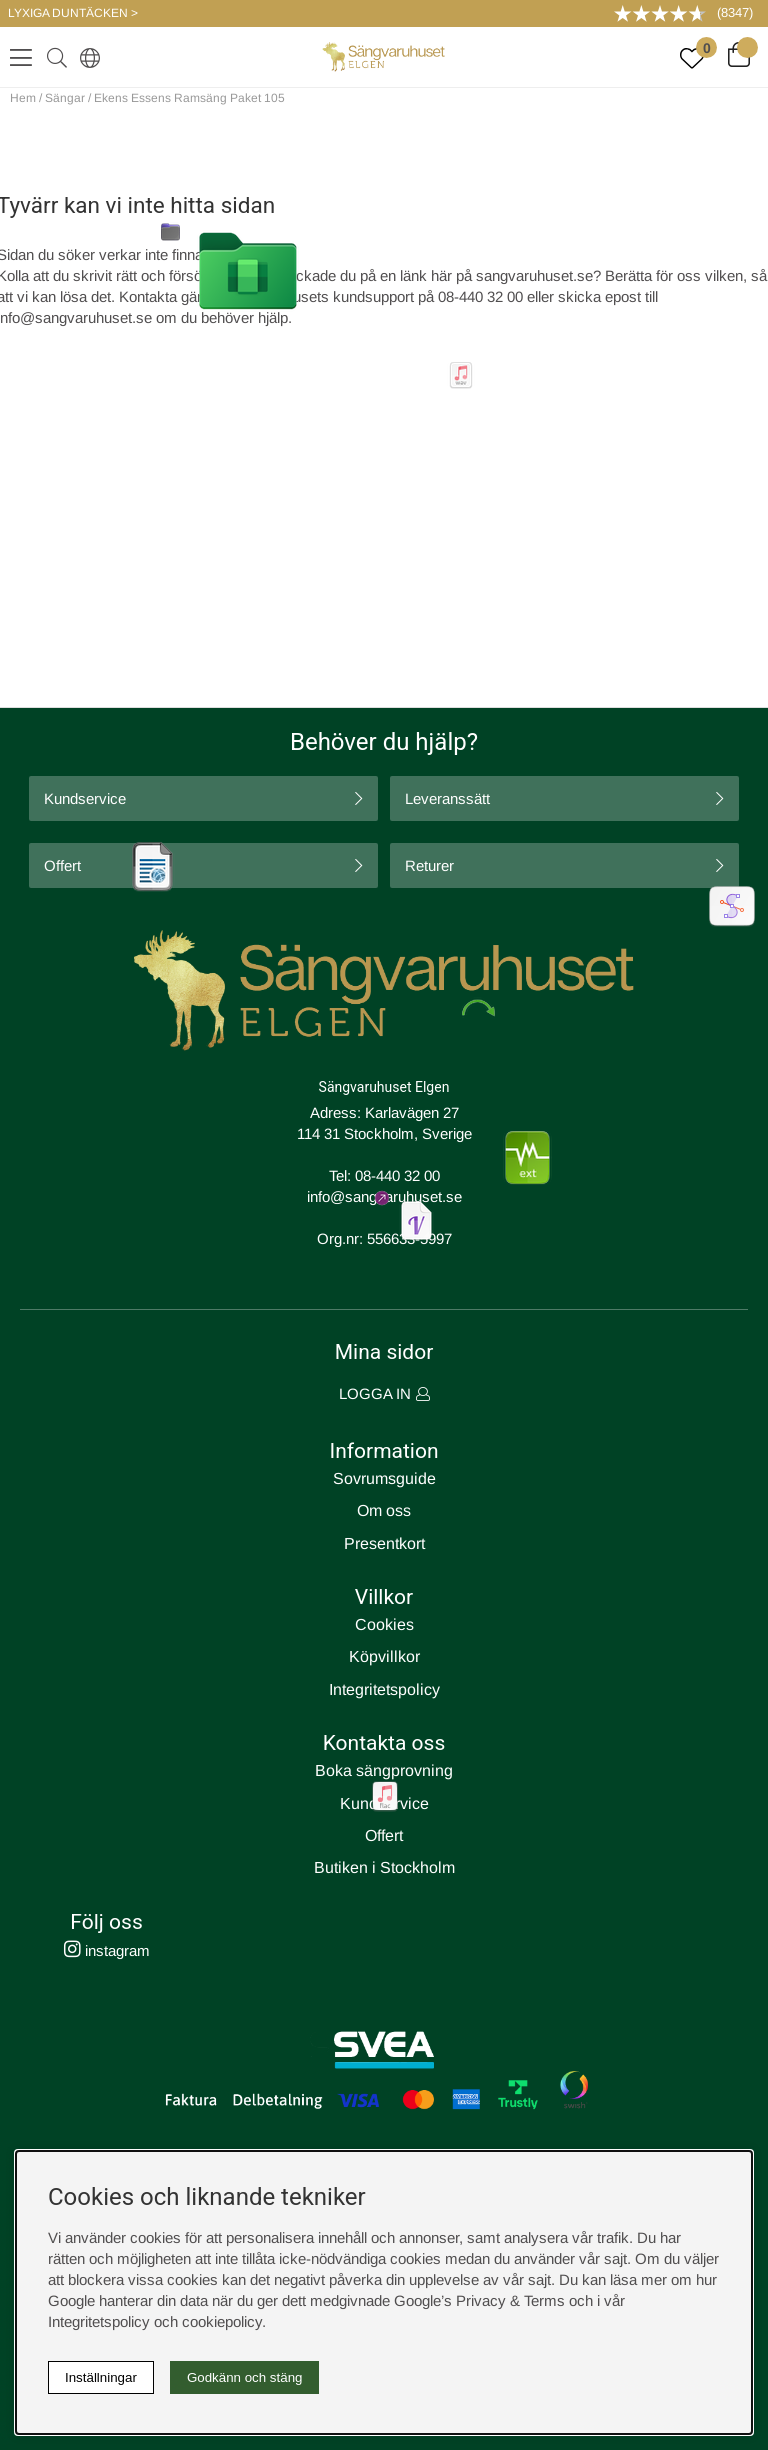 The width and height of the screenshot is (768, 2450). I want to click on open a folder or directory, so click(170, 231).